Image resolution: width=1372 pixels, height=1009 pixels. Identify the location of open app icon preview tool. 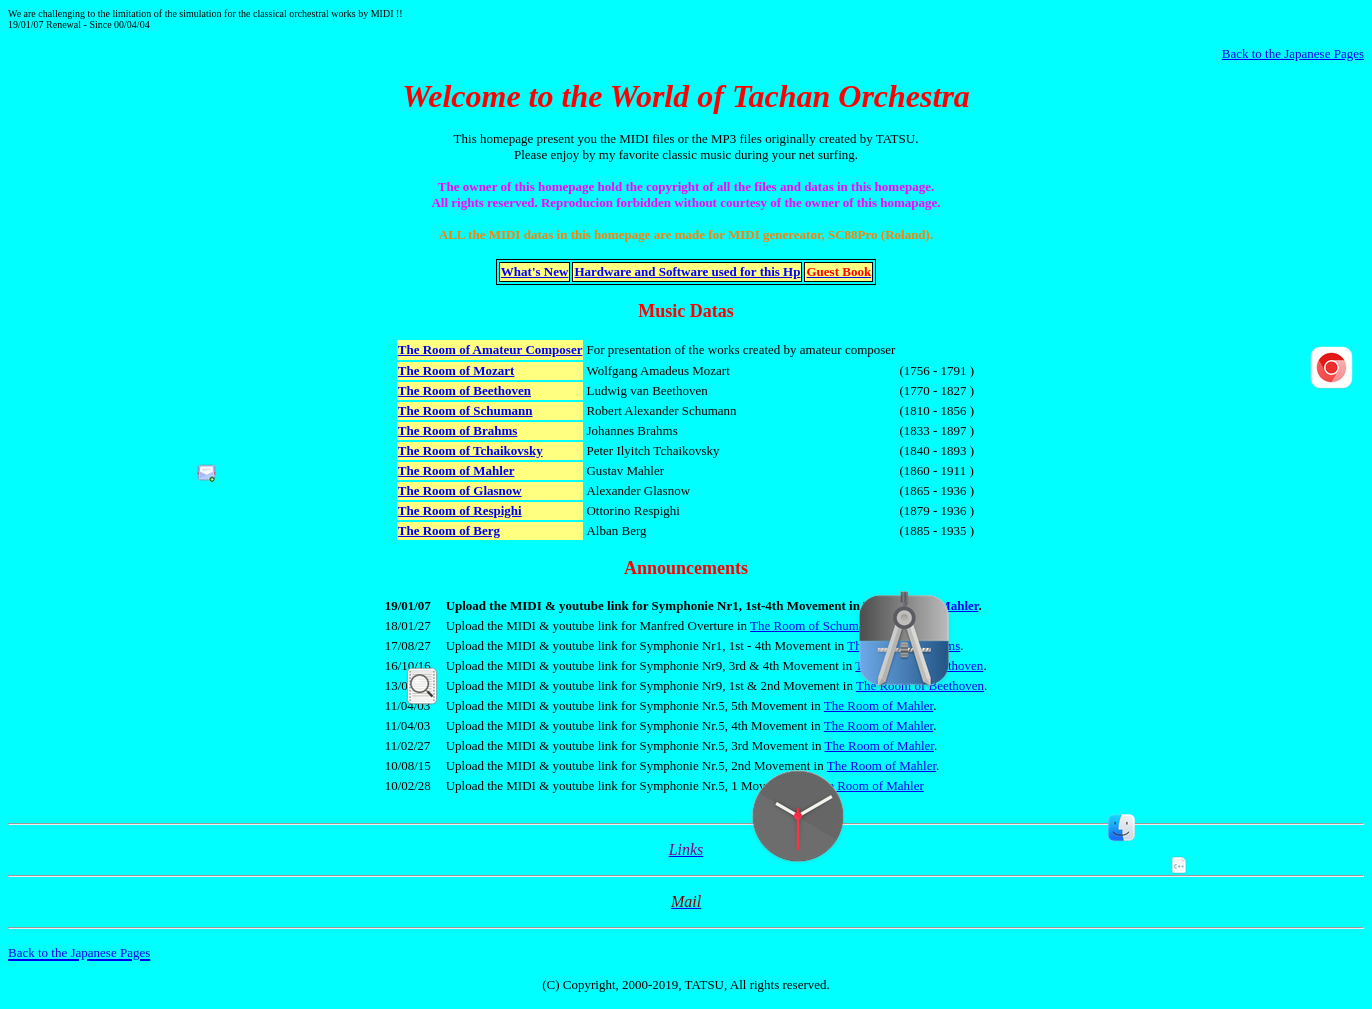
(904, 640).